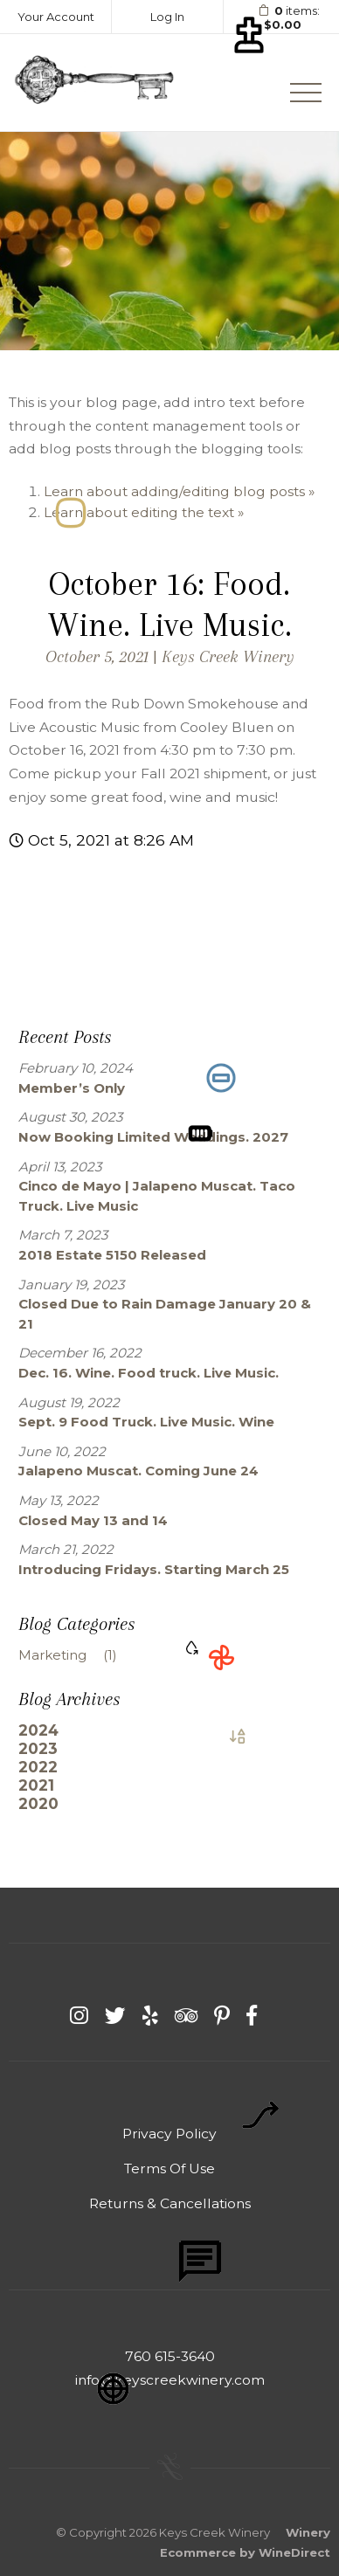  Describe the element at coordinates (221, 1078) in the screenshot. I see `remove or delete an item` at that location.